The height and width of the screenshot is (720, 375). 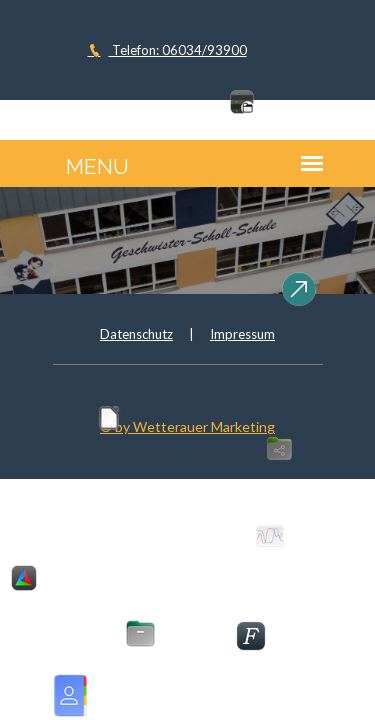 What do you see at coordinates (279, 448) in the screenshot?
I see `access your public shared folder` at bounding box center [279, 448].